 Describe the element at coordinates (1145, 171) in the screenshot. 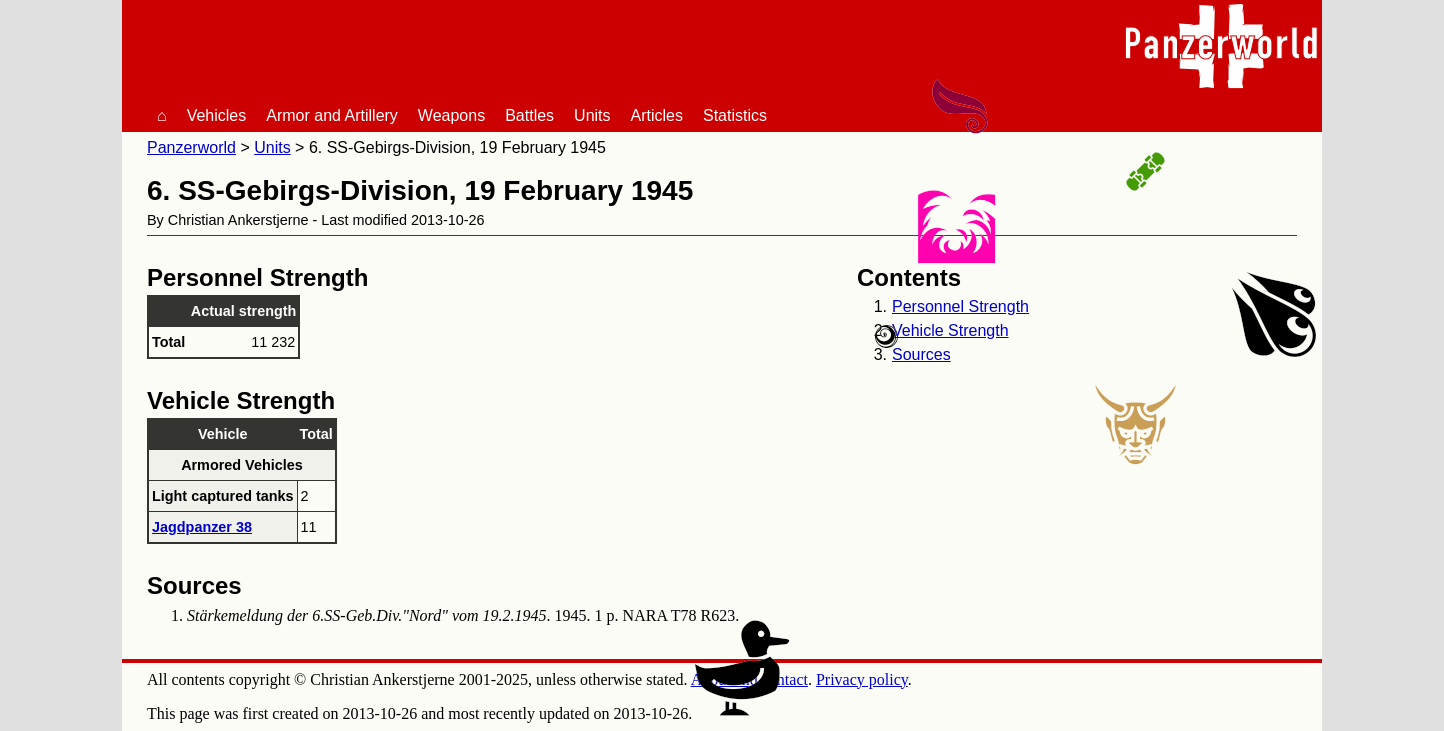

I see `access skateboarding or skating activities` at that location.